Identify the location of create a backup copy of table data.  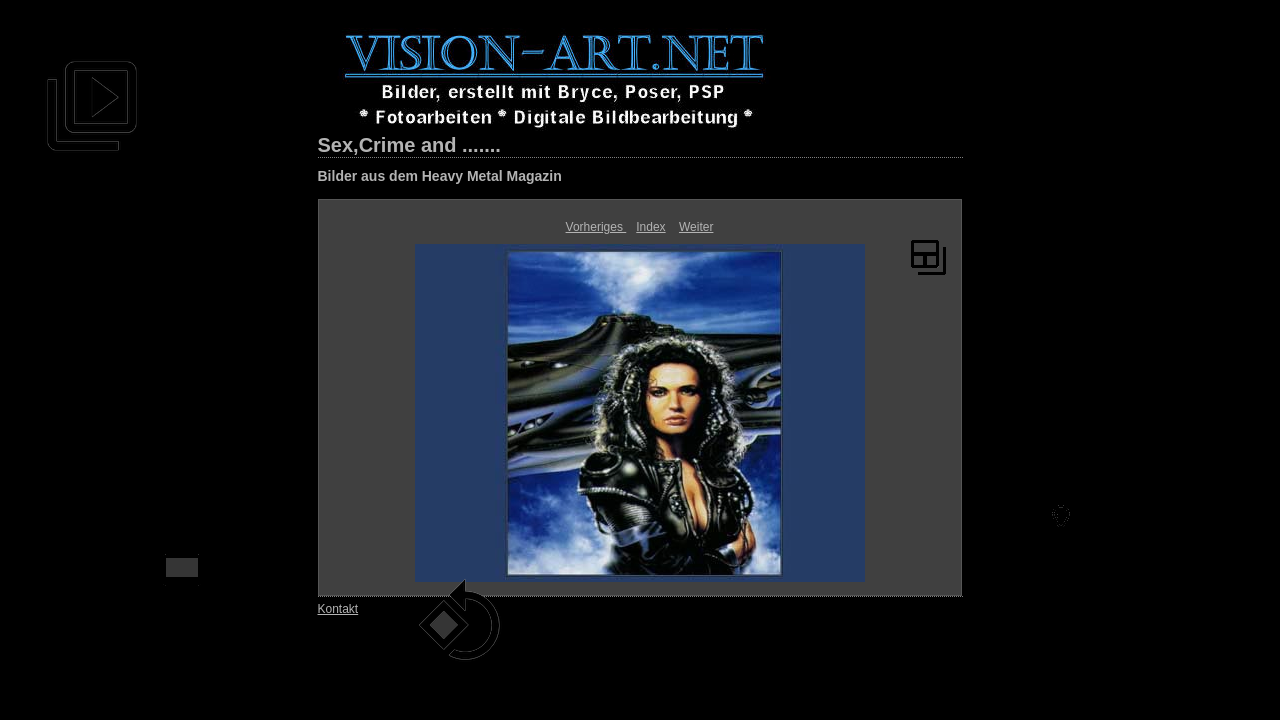
(928, 257).